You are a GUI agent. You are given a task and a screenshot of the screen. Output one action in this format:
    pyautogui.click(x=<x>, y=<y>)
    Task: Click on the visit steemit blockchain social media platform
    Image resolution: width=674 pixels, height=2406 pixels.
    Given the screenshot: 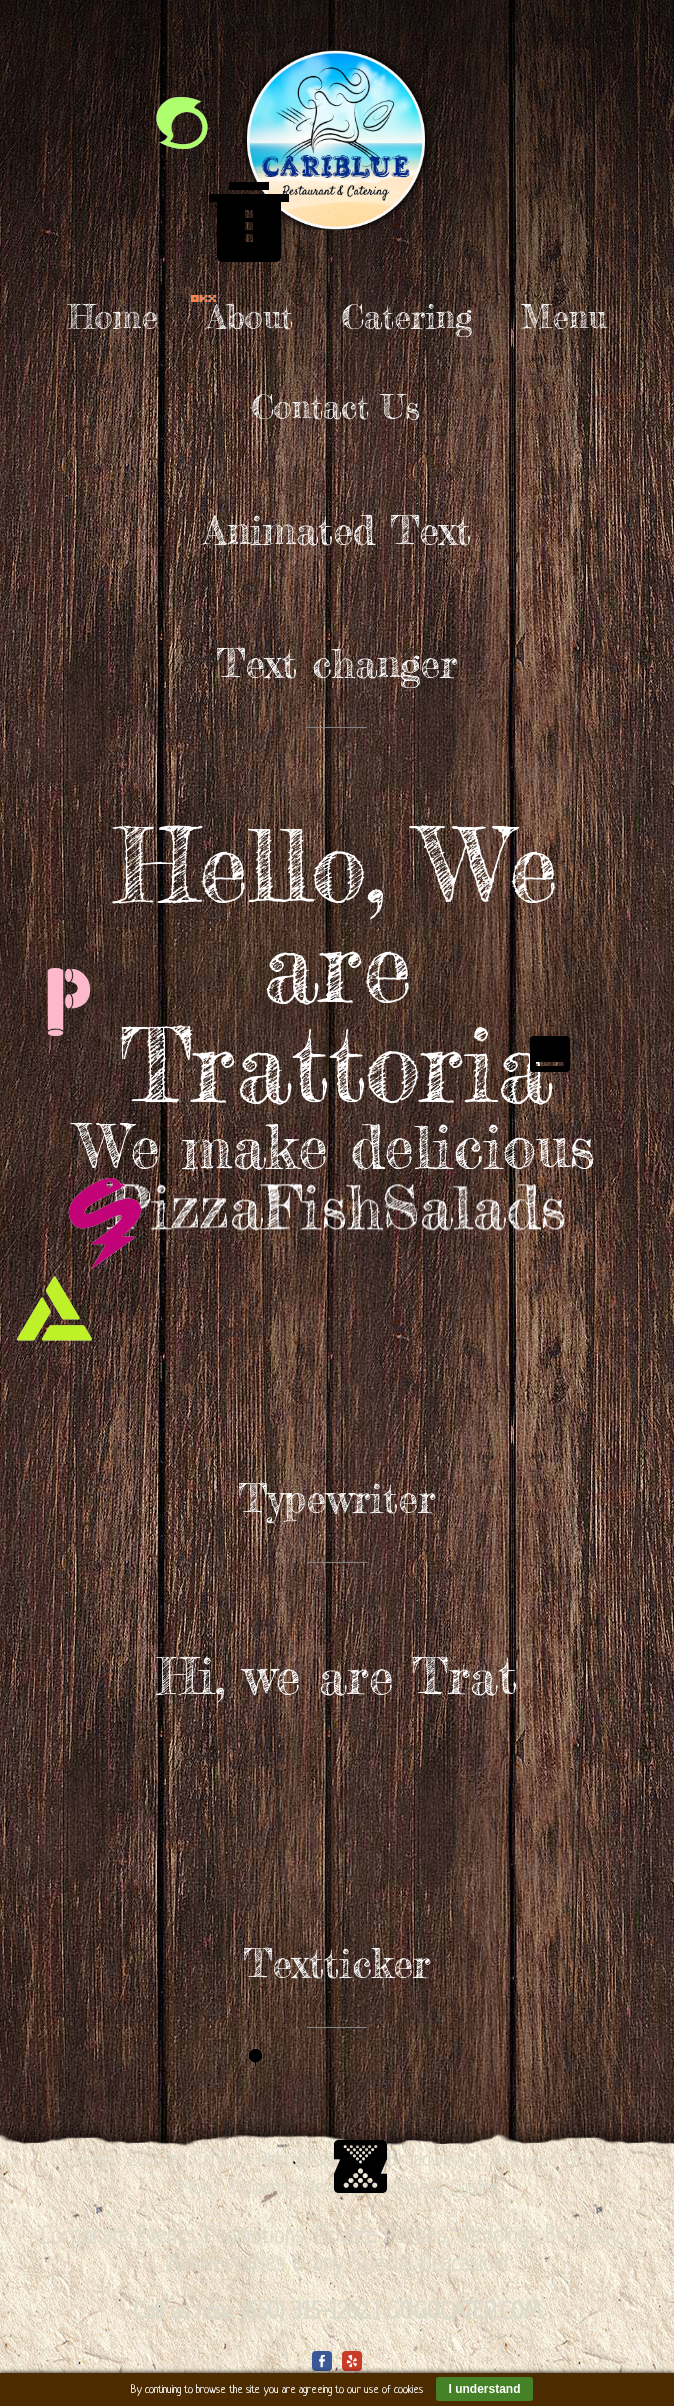 What is the action you would take?
    pyautogui.click(x=182, y=123)
    